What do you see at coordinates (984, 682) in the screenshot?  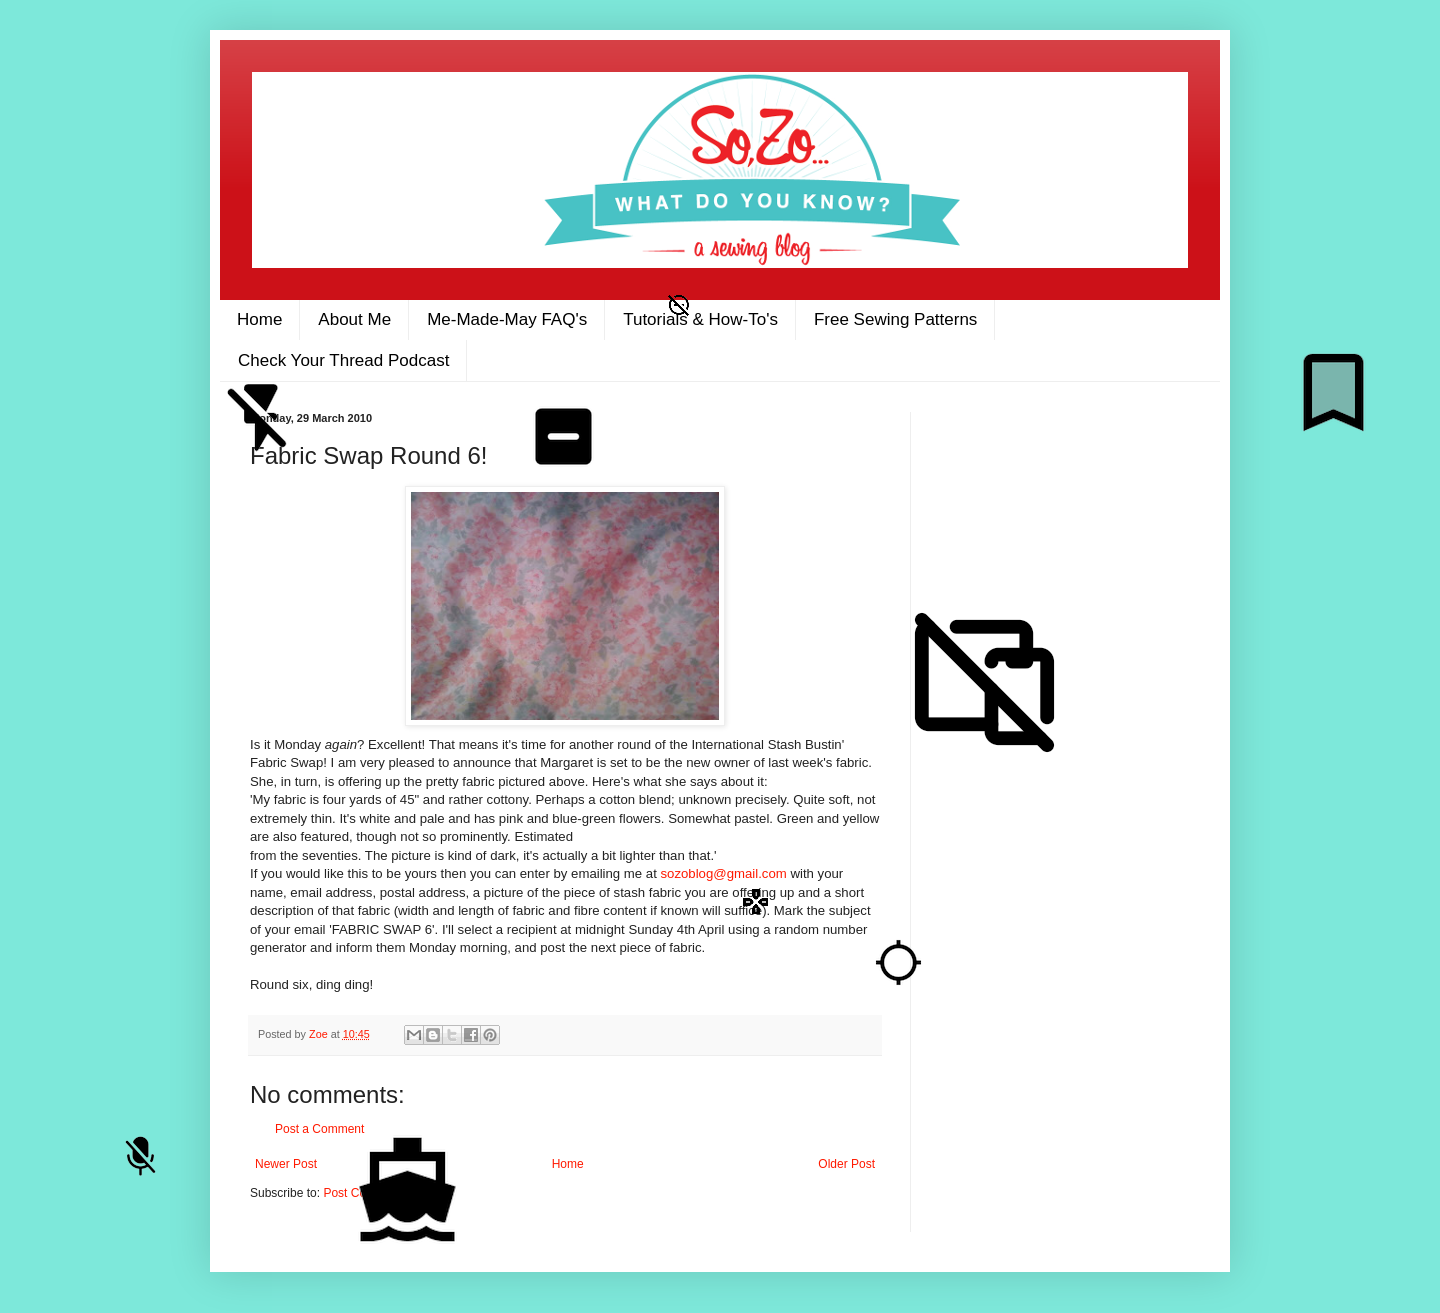 I see `devices are disconnected or unavailable` at bounding box center [984, 682].